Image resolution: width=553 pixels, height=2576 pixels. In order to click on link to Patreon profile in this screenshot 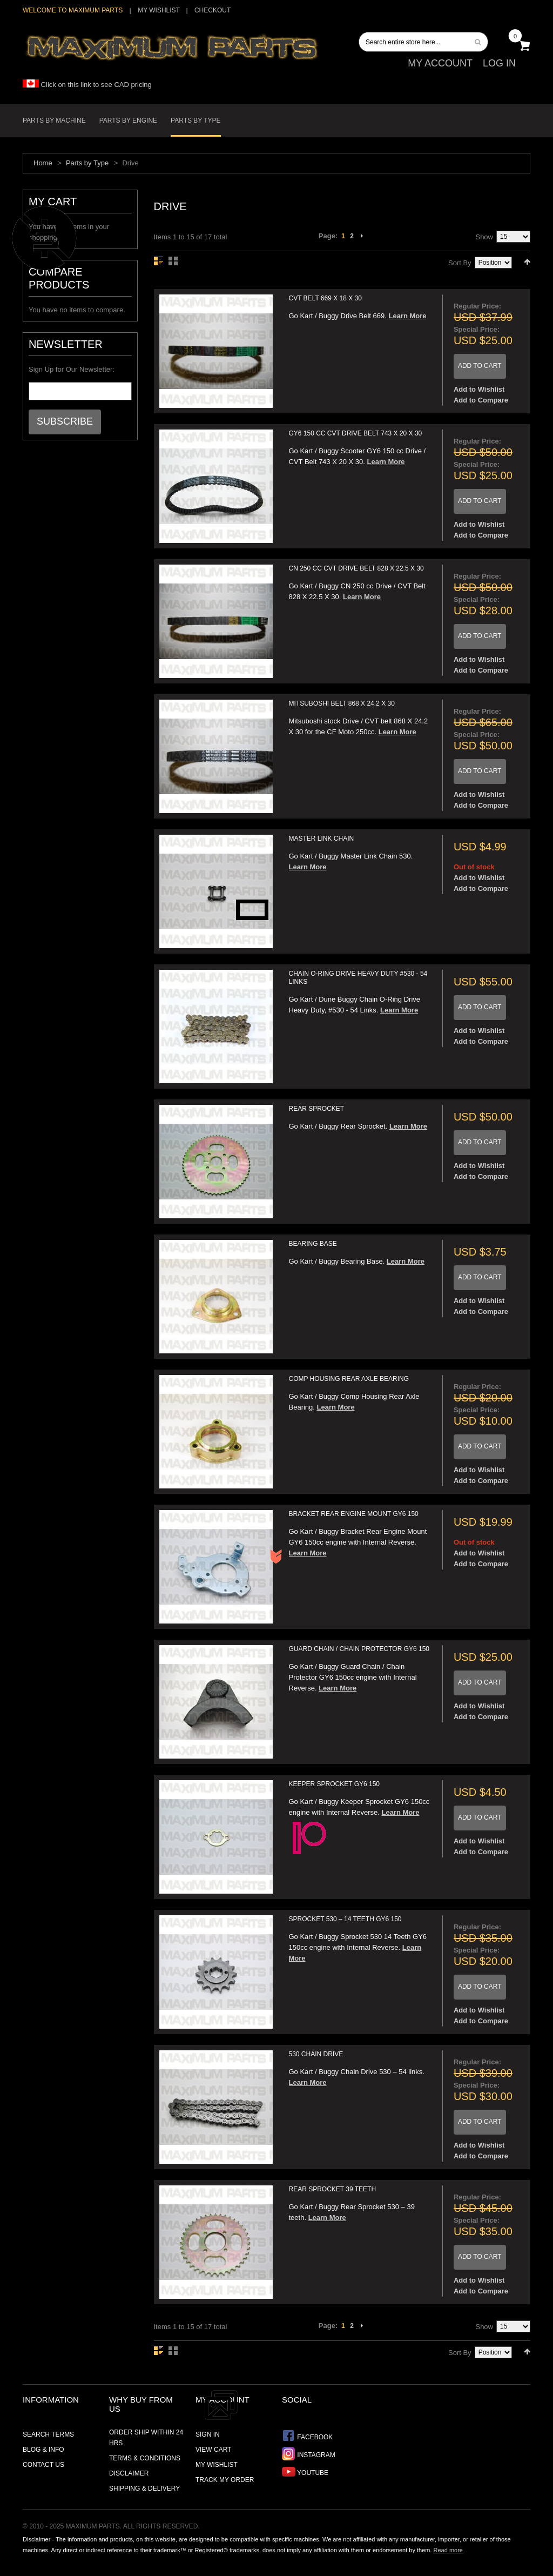, I will do `click(309, 1838)`.